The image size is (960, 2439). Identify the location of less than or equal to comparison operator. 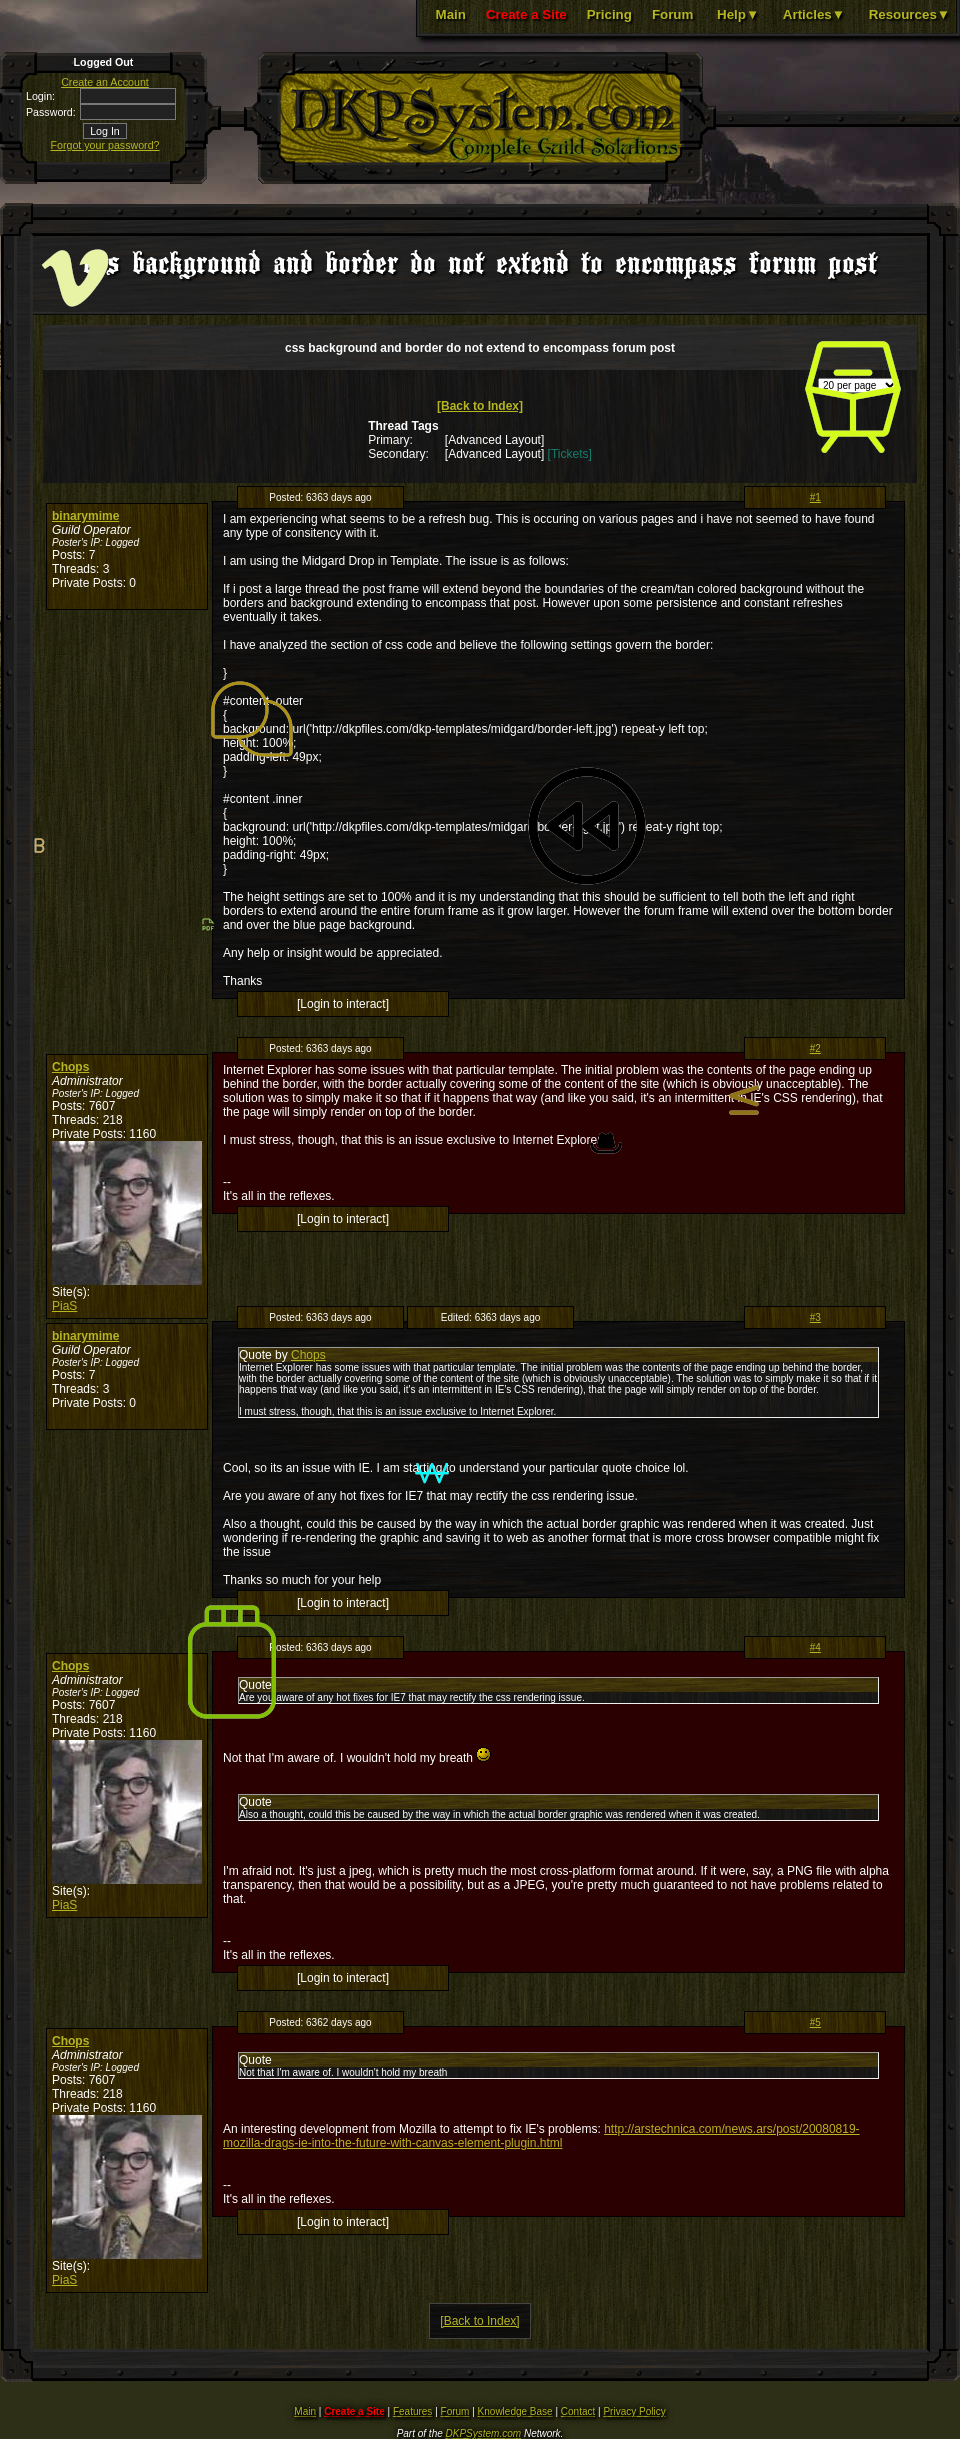
(744, 1100).